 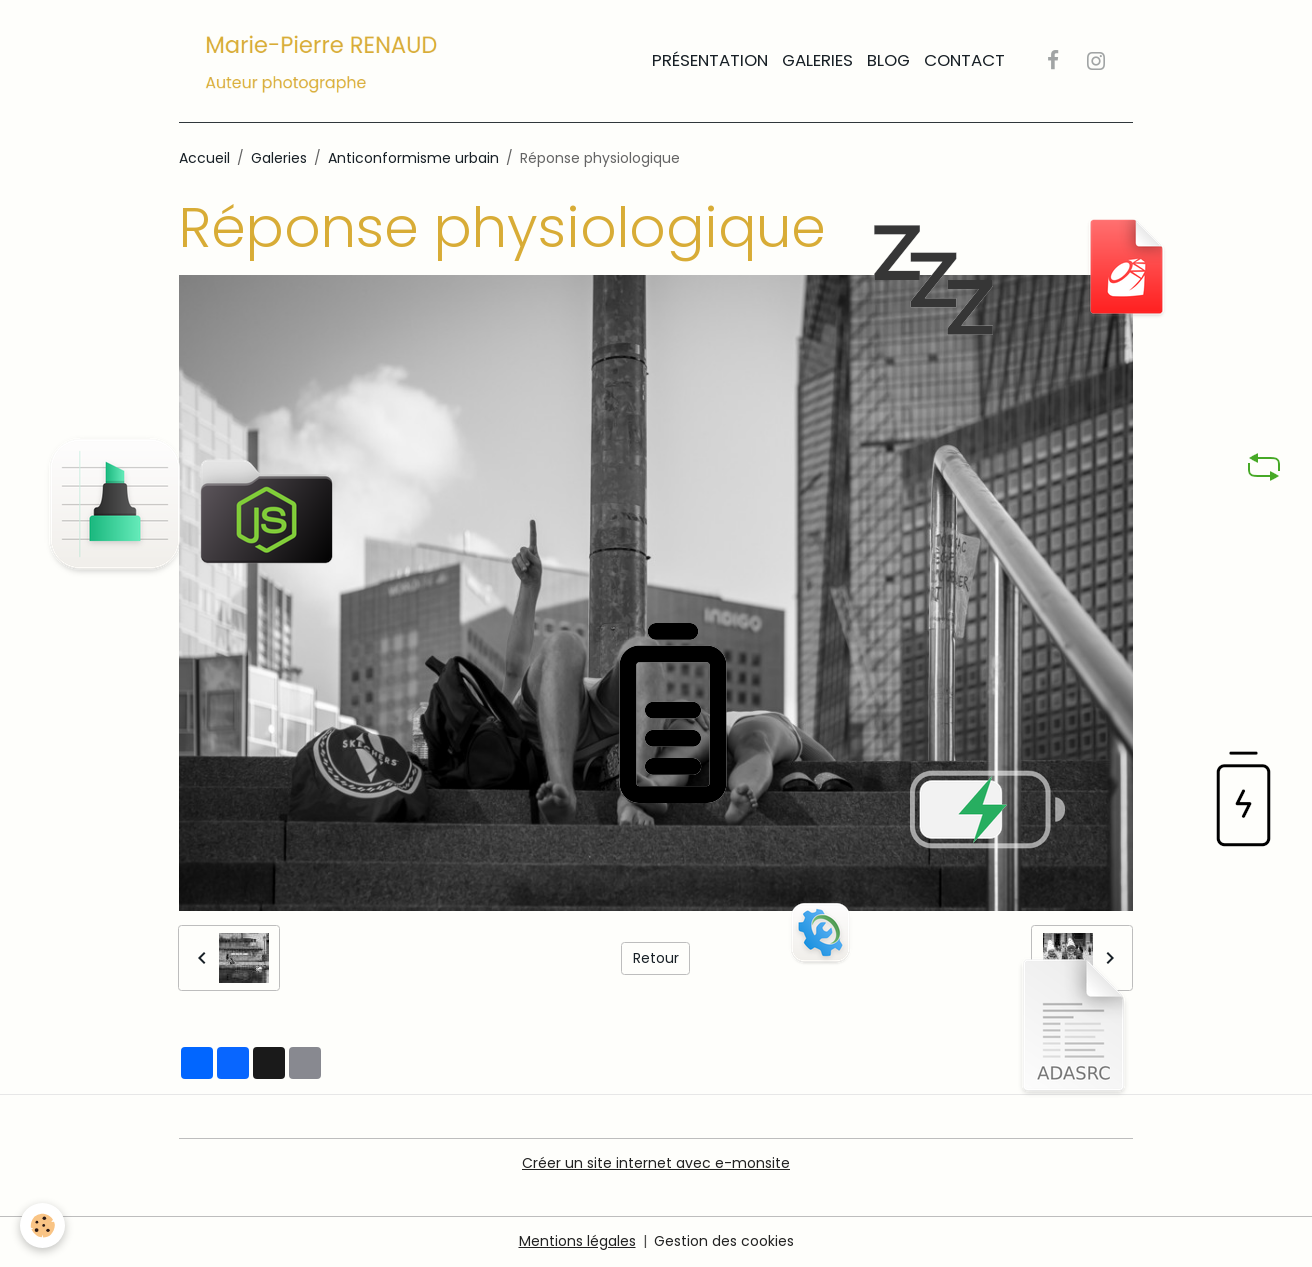 I want to click on ada source code file, so click(x=1073, y=1027).